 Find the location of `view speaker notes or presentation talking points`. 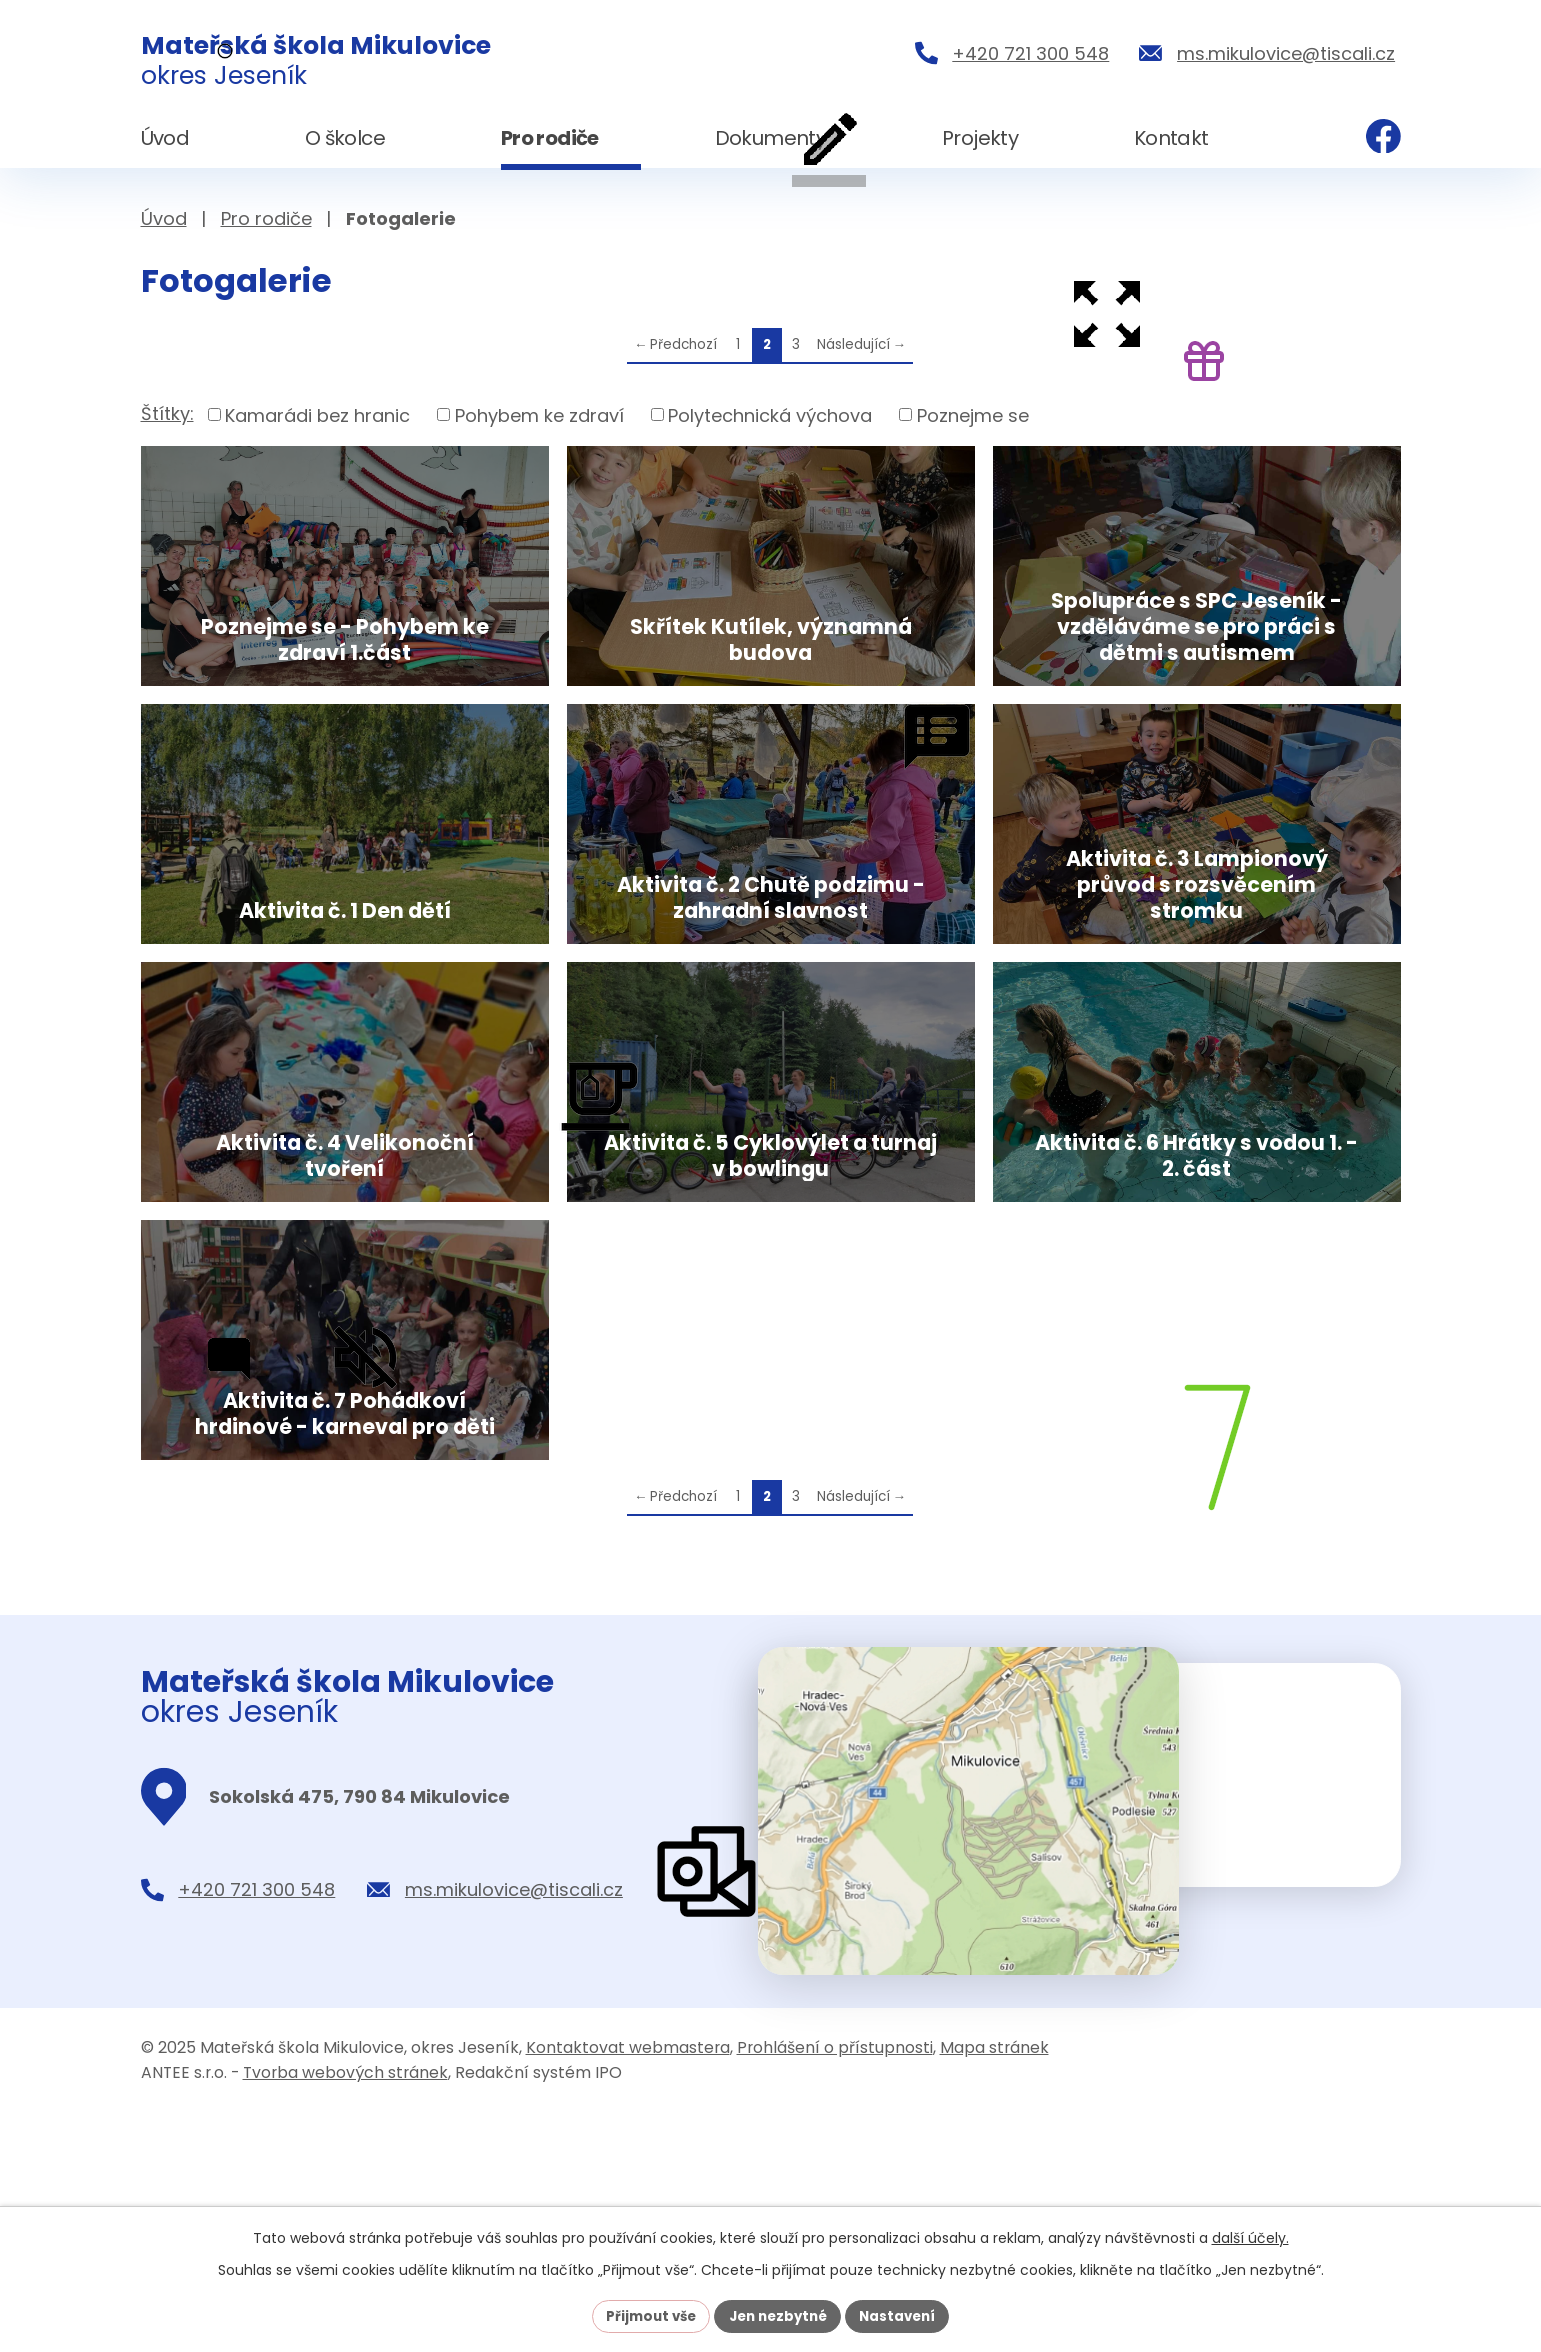

view speaker notes or presentation talking points is located at coordinates (937, 737).